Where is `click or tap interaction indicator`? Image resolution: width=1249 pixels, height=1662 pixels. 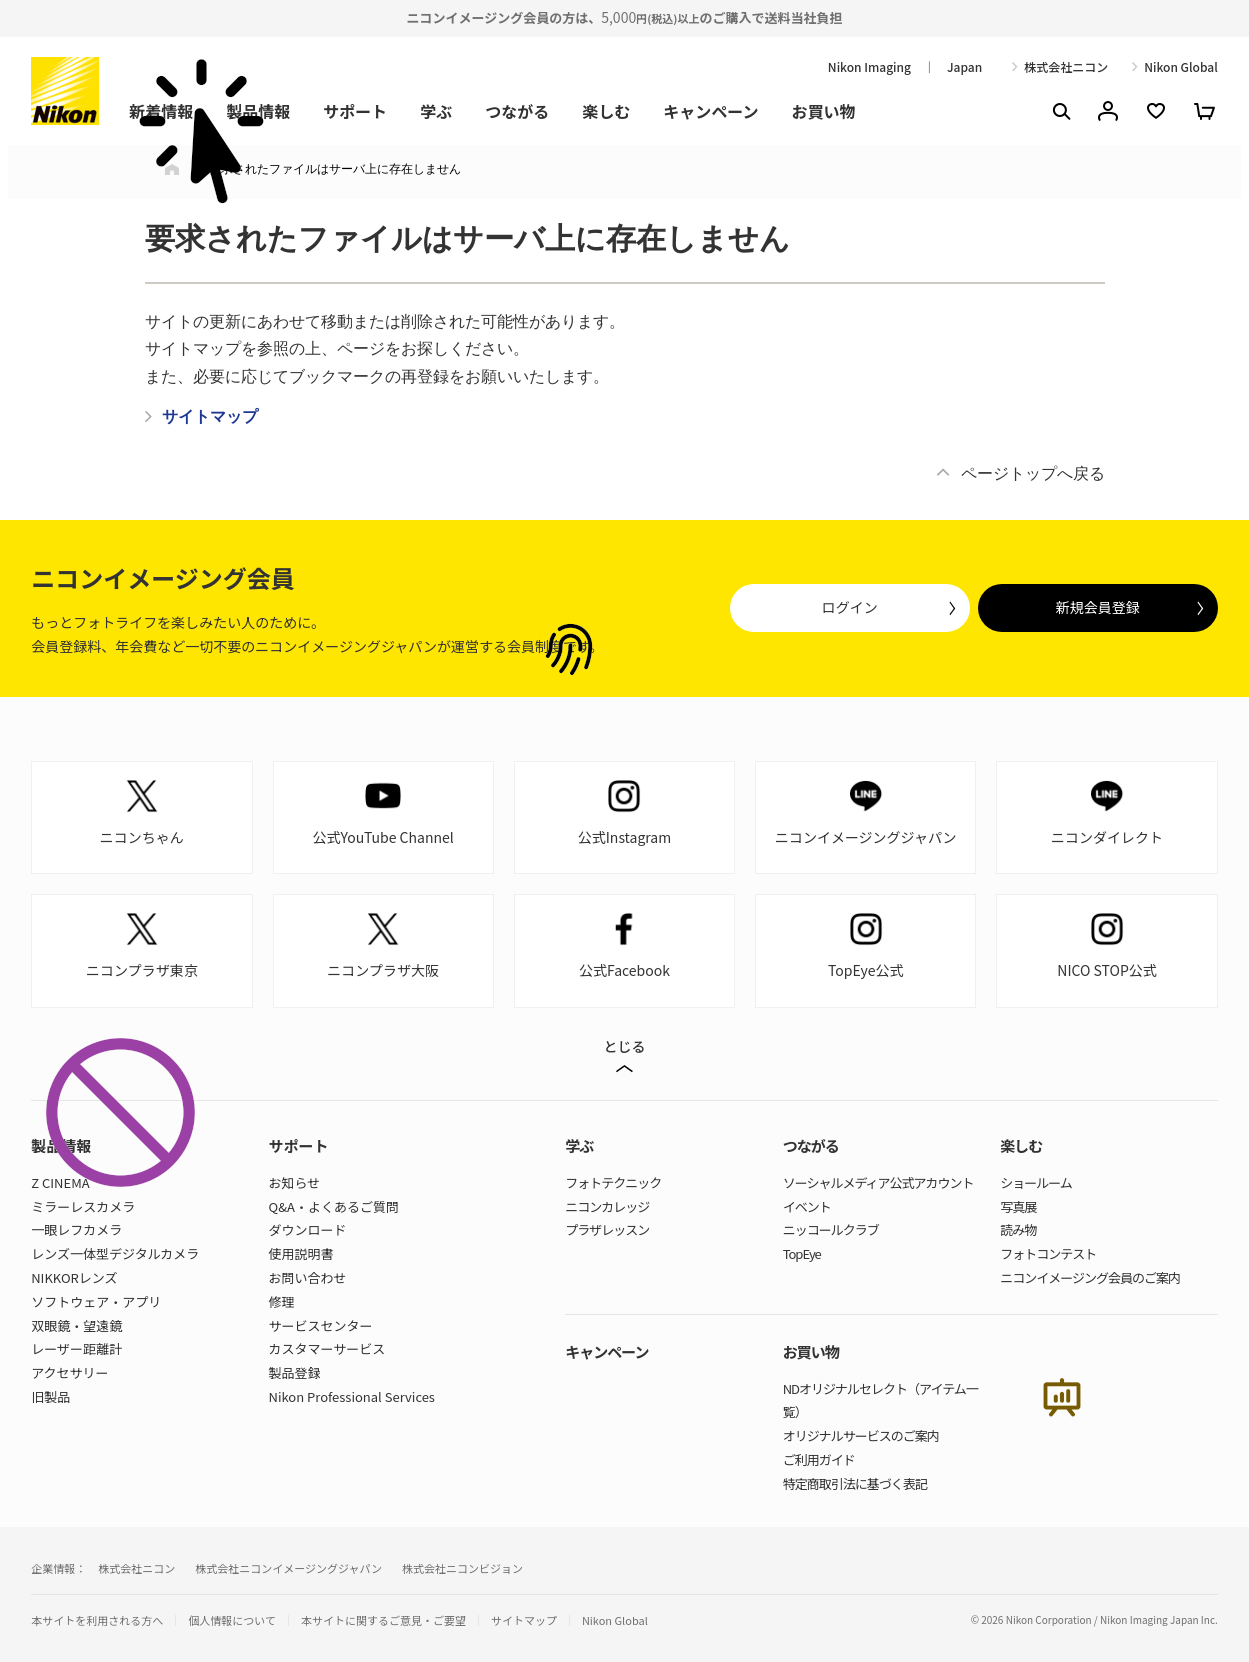 click or tap interaction indicator is located at coordinates (201, 131).